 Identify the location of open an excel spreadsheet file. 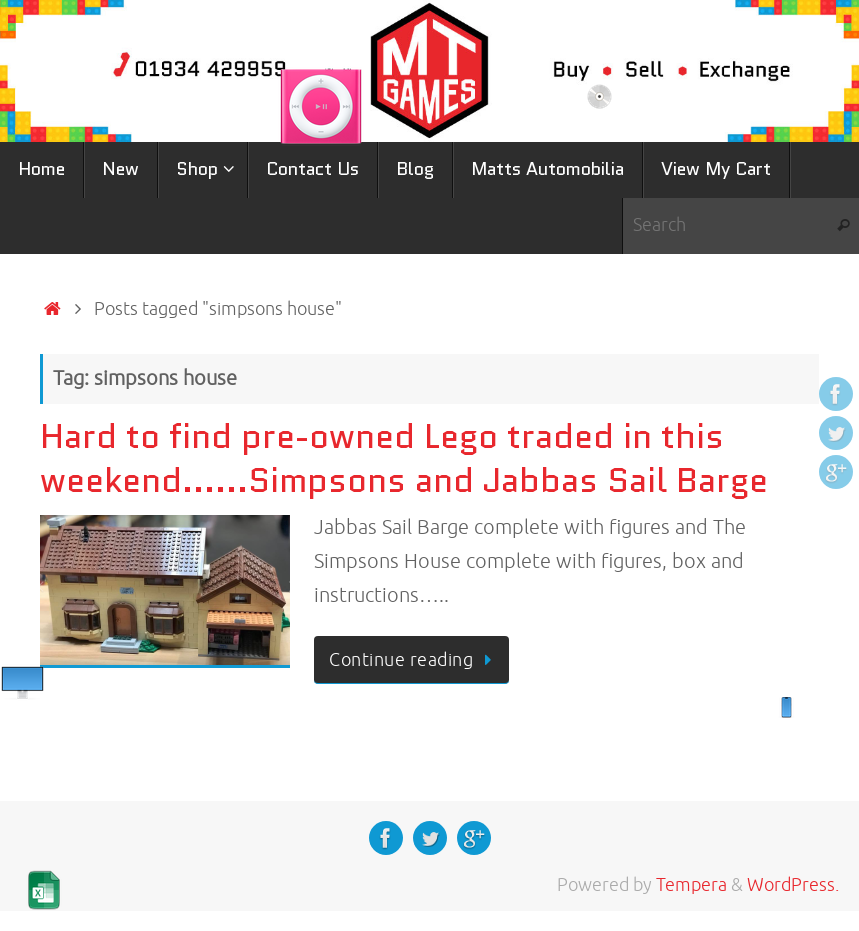
(44, 890).